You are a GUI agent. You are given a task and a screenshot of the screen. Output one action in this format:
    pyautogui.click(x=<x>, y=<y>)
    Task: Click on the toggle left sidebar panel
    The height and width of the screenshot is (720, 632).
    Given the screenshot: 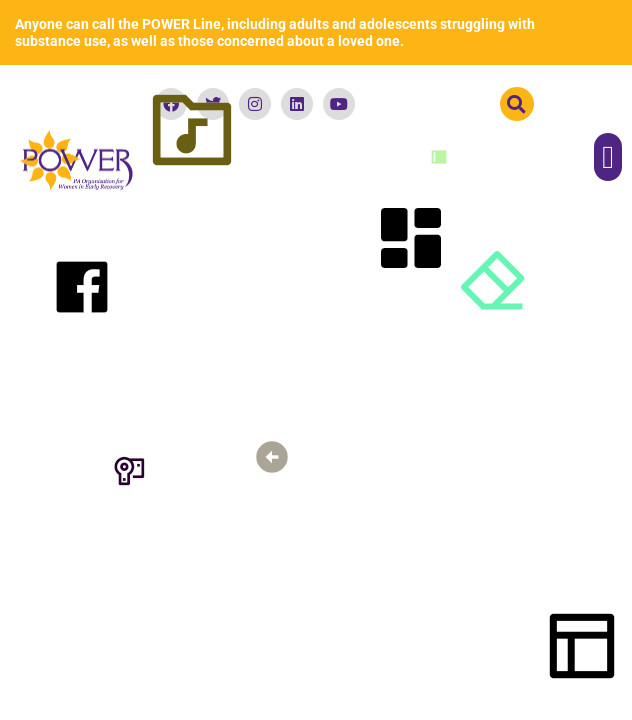 What is the action you would take?
    pyautogui.click(x=439, y=157)
    